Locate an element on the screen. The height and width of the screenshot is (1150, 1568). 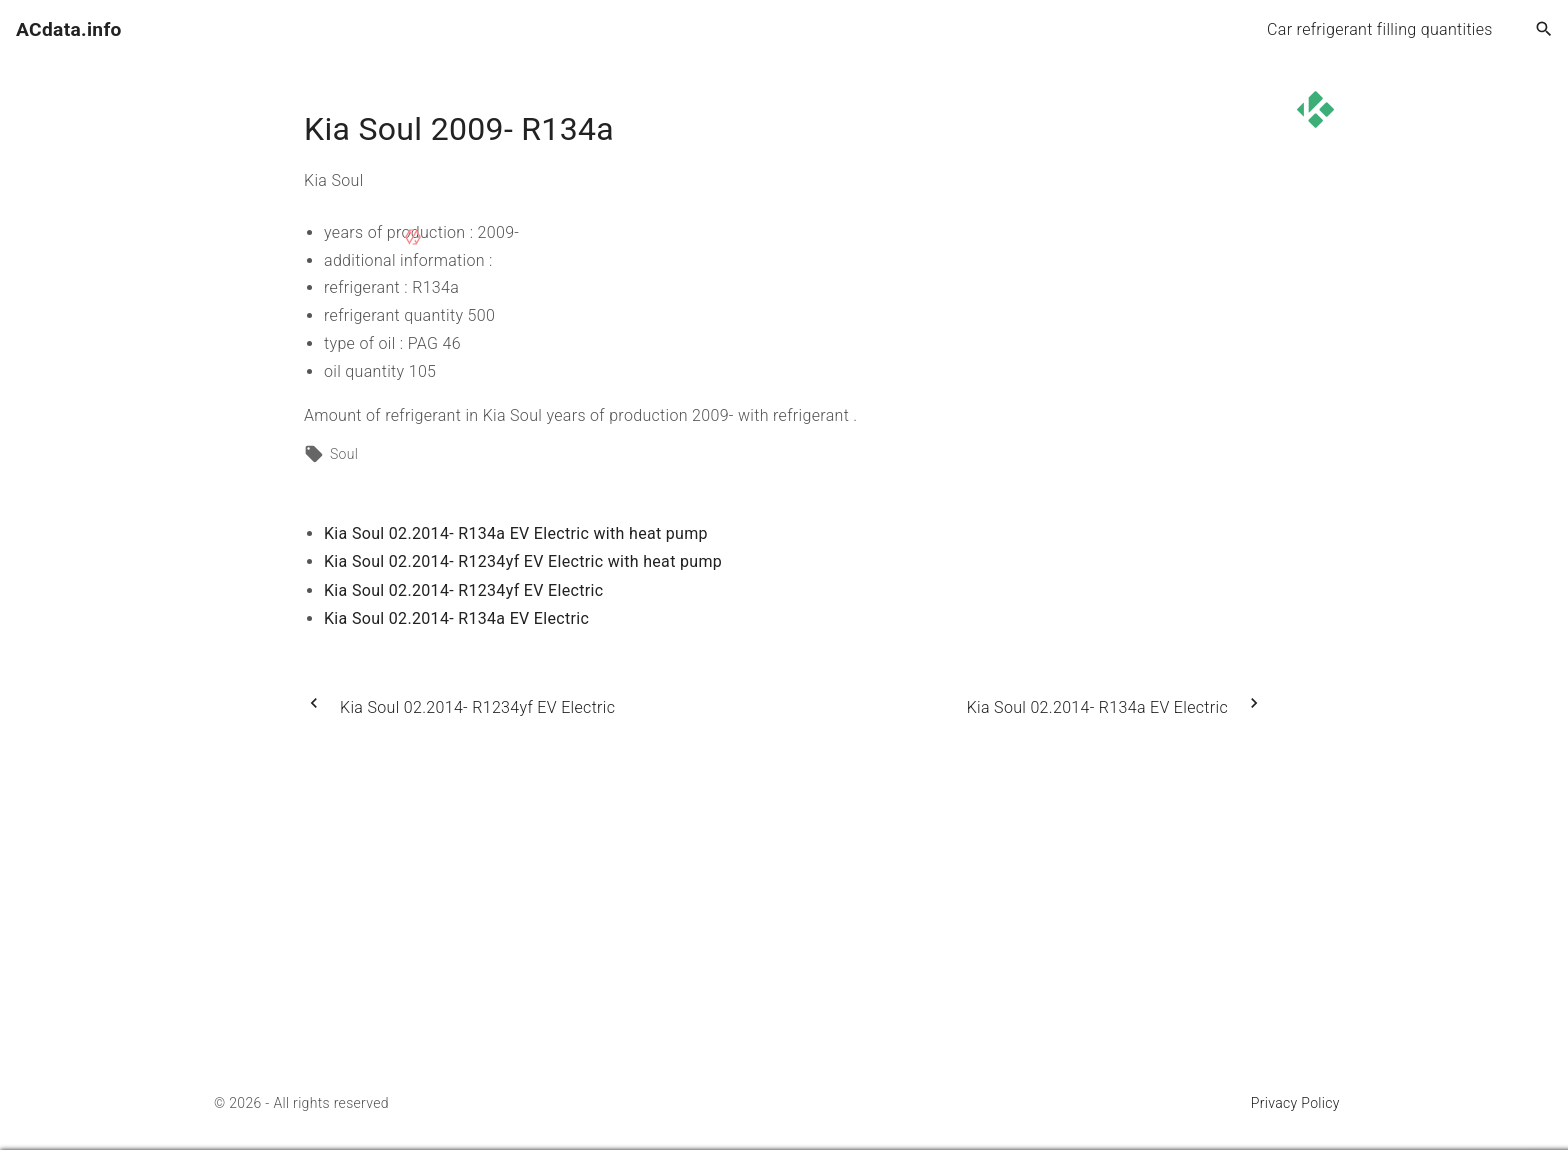
xendit payment platform logo is located at coordinates (413, 237).